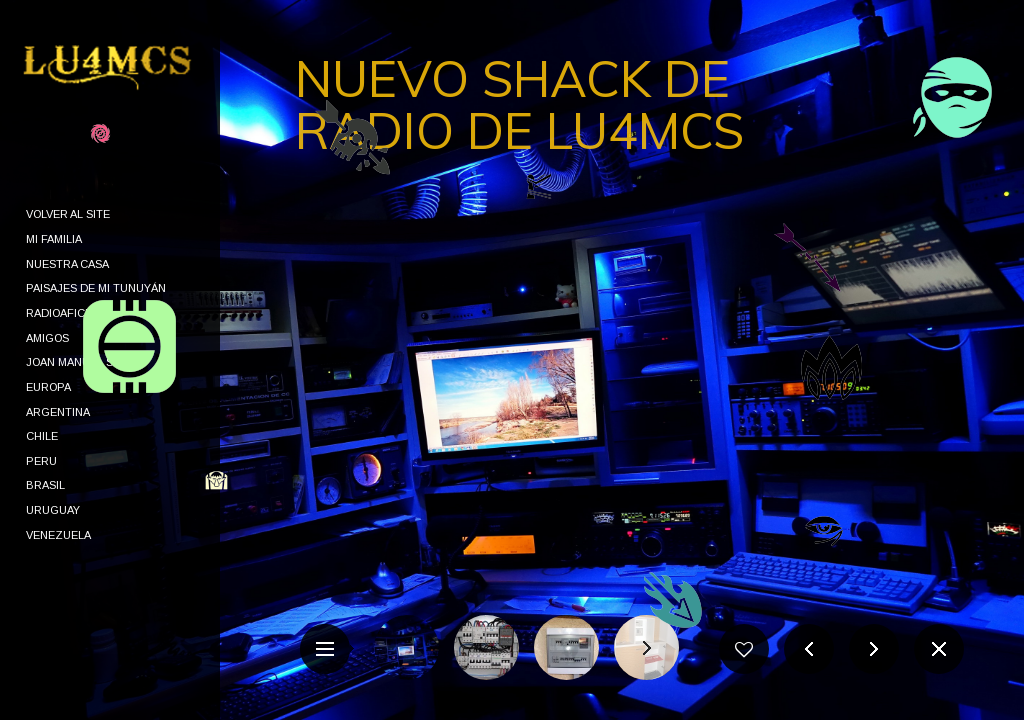 This screenshot has height=720, width=1024. What do you see at coordinates (538, 186) in the screenshot?
I see `lock picking skill or ability in a game` at bounding box center [538, 186].